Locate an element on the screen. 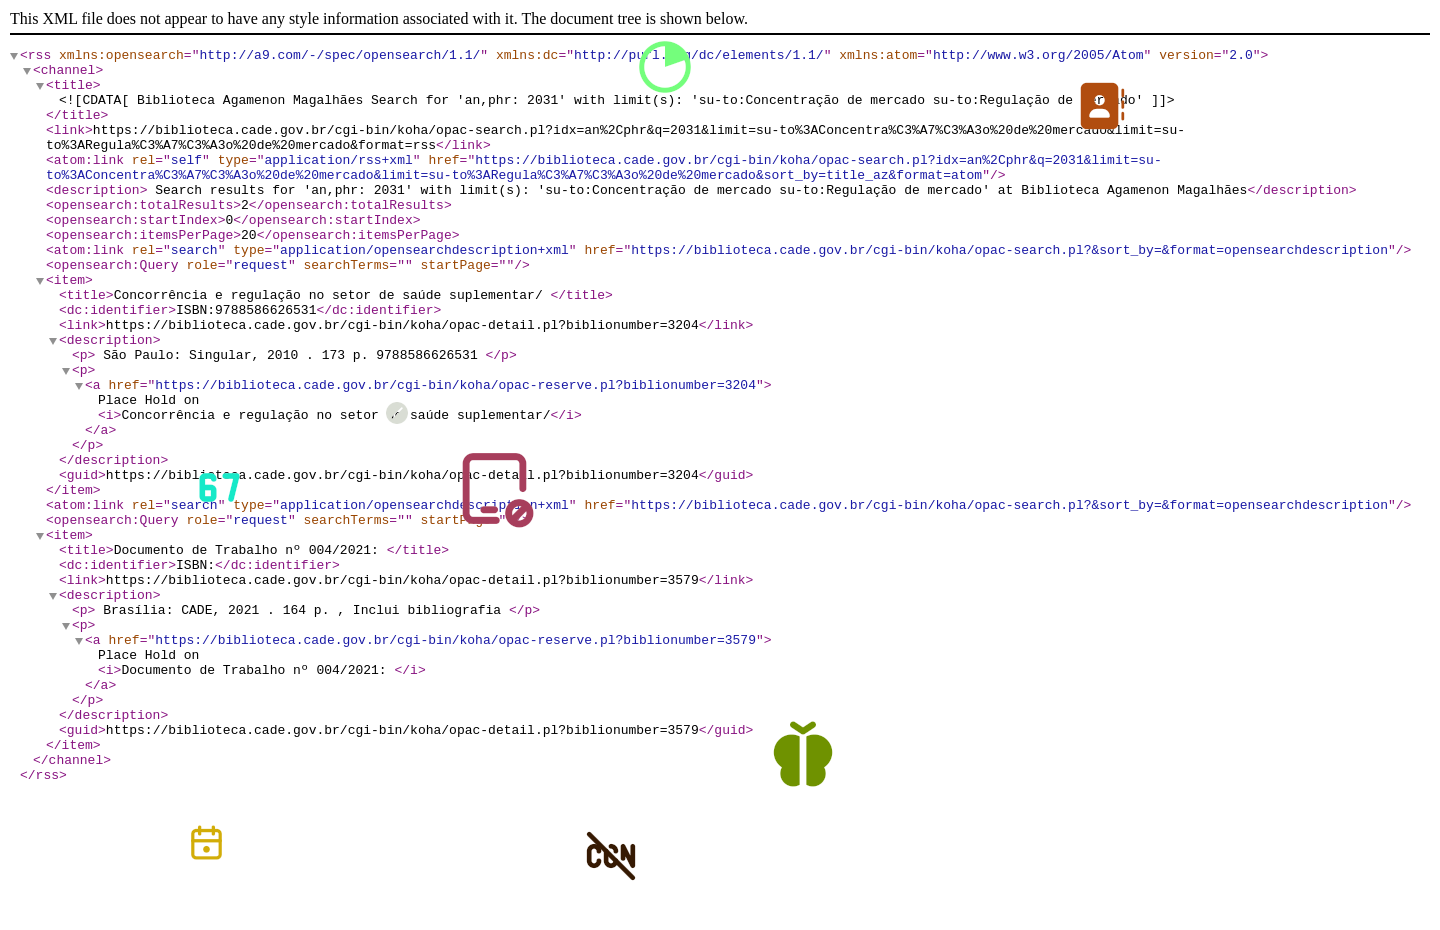  skip or bypass a step in a workflow is located at coordinates (397, 413).